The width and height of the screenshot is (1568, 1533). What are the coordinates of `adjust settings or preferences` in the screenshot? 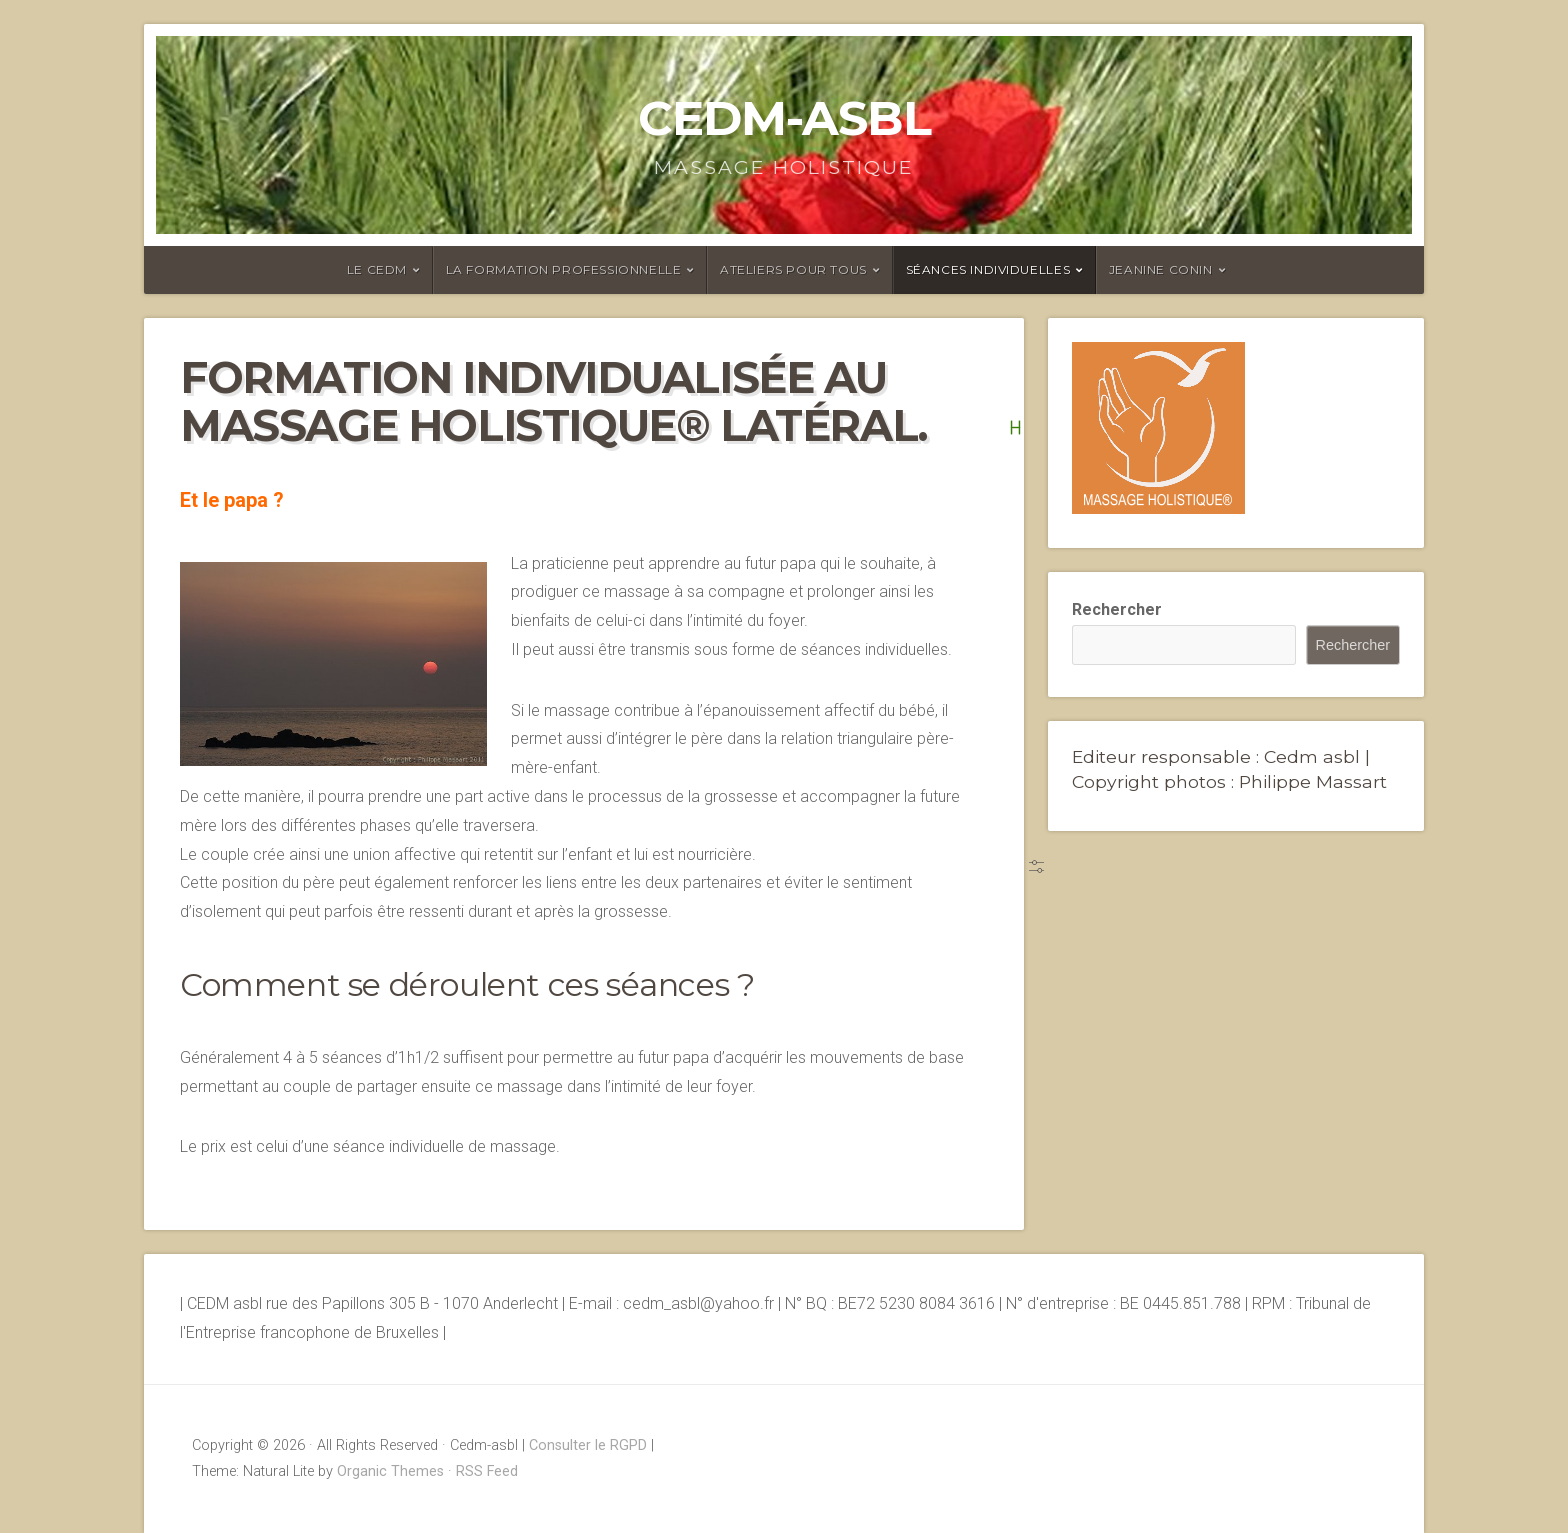 It's located at (1036, 866).